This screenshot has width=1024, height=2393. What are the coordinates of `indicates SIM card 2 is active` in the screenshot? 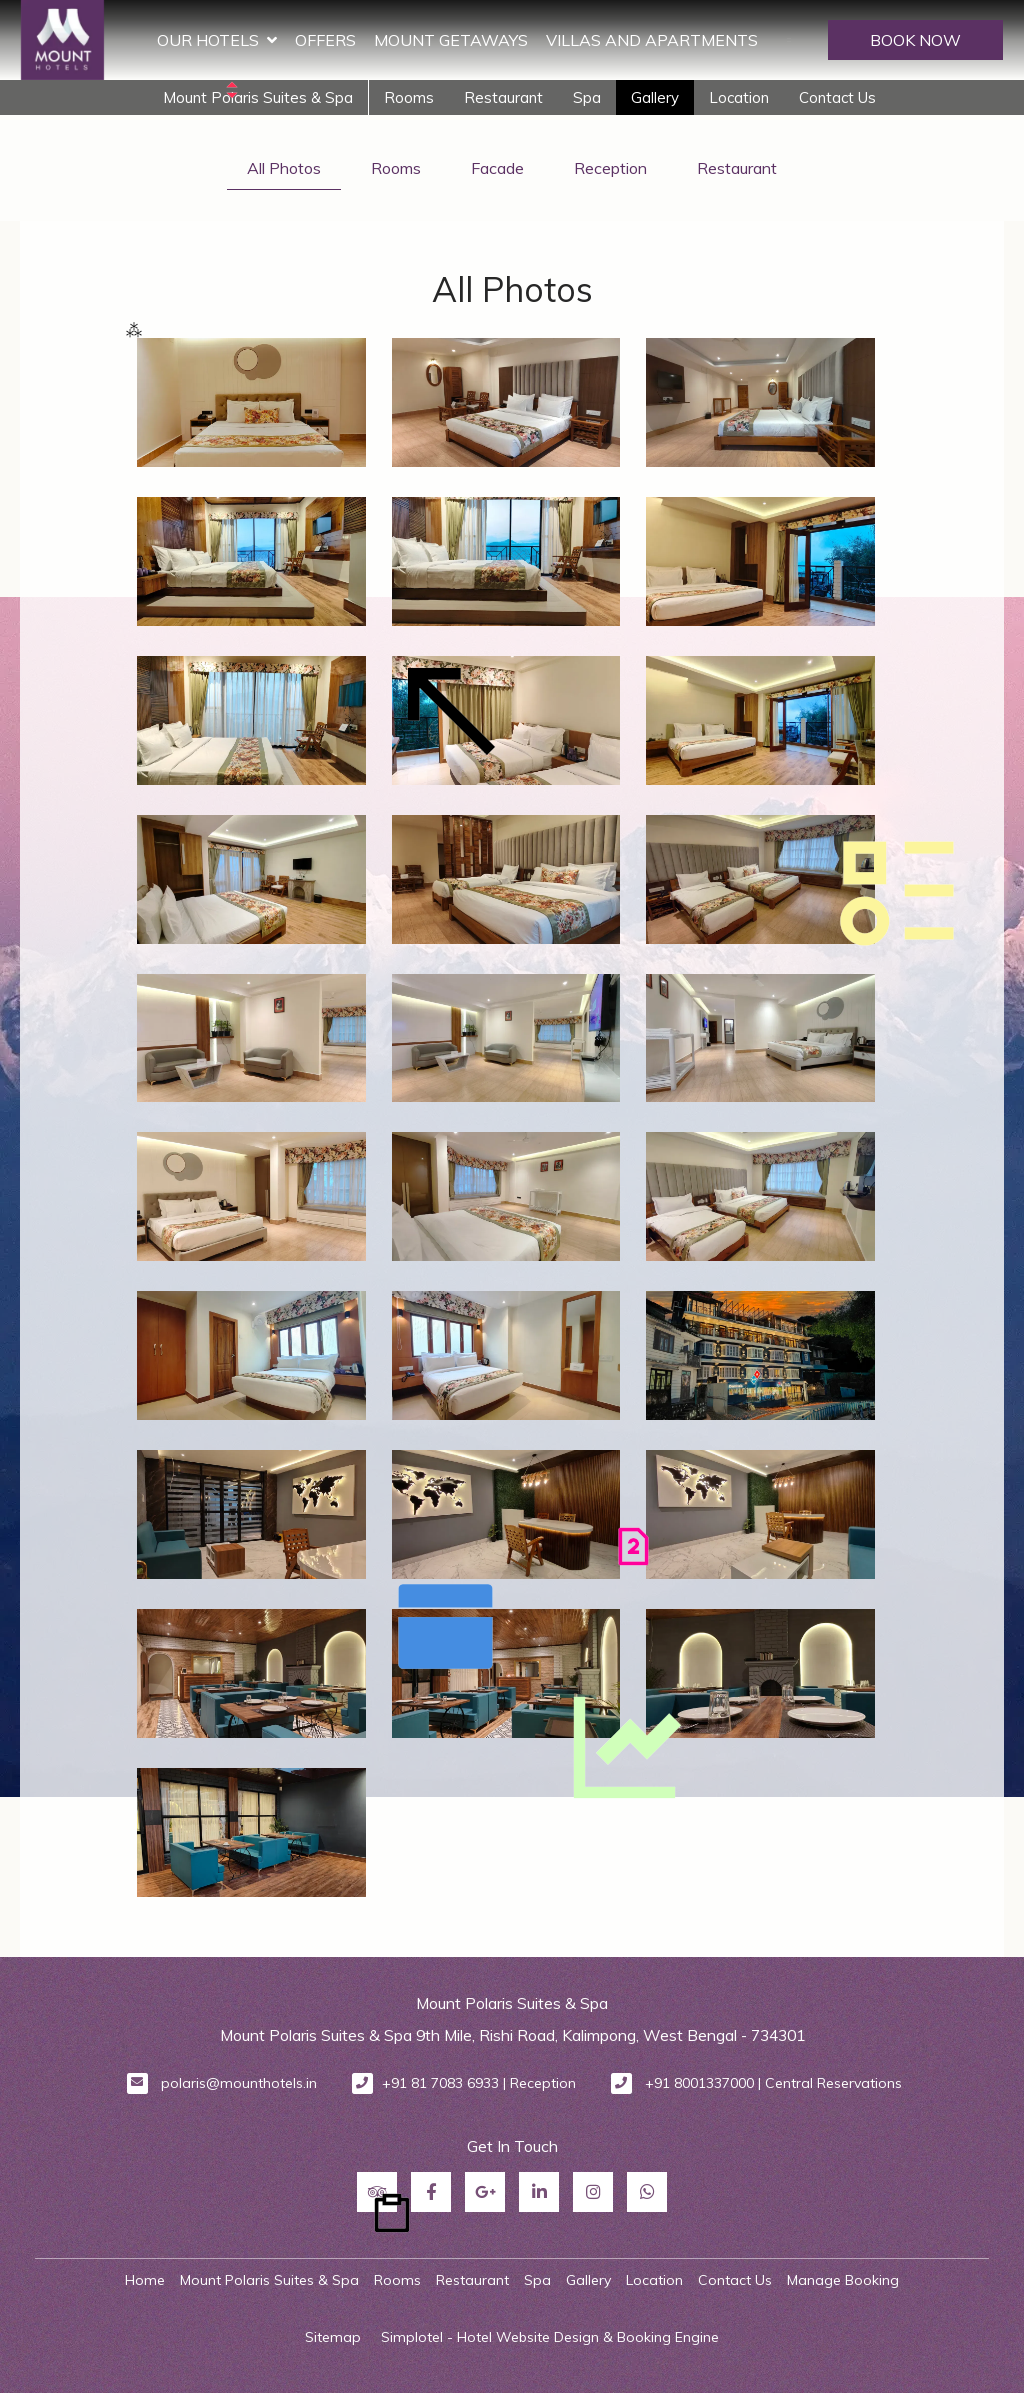 It's located at (633, 1546).